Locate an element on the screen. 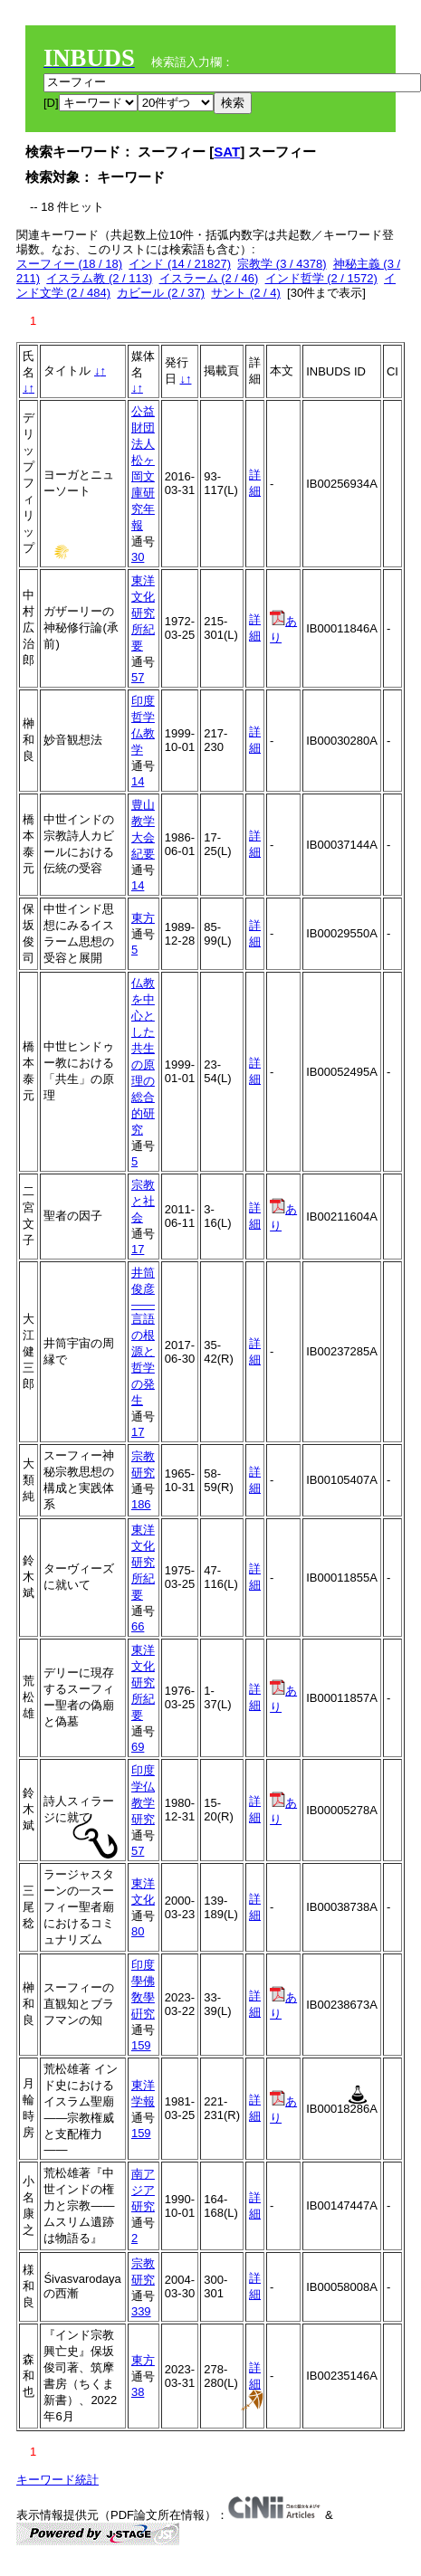 This screenshot has height=2576, width=421. use a potion item from inventory is located at coordinates (358, 2095).